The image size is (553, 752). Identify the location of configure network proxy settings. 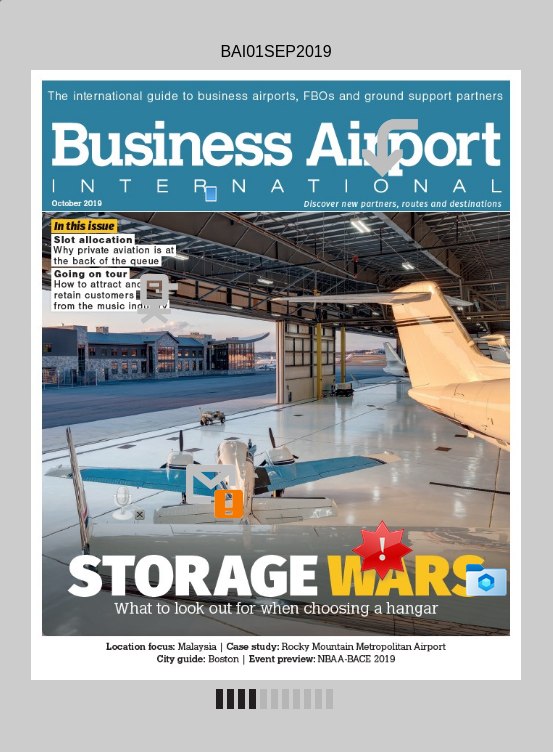
(159, 299).